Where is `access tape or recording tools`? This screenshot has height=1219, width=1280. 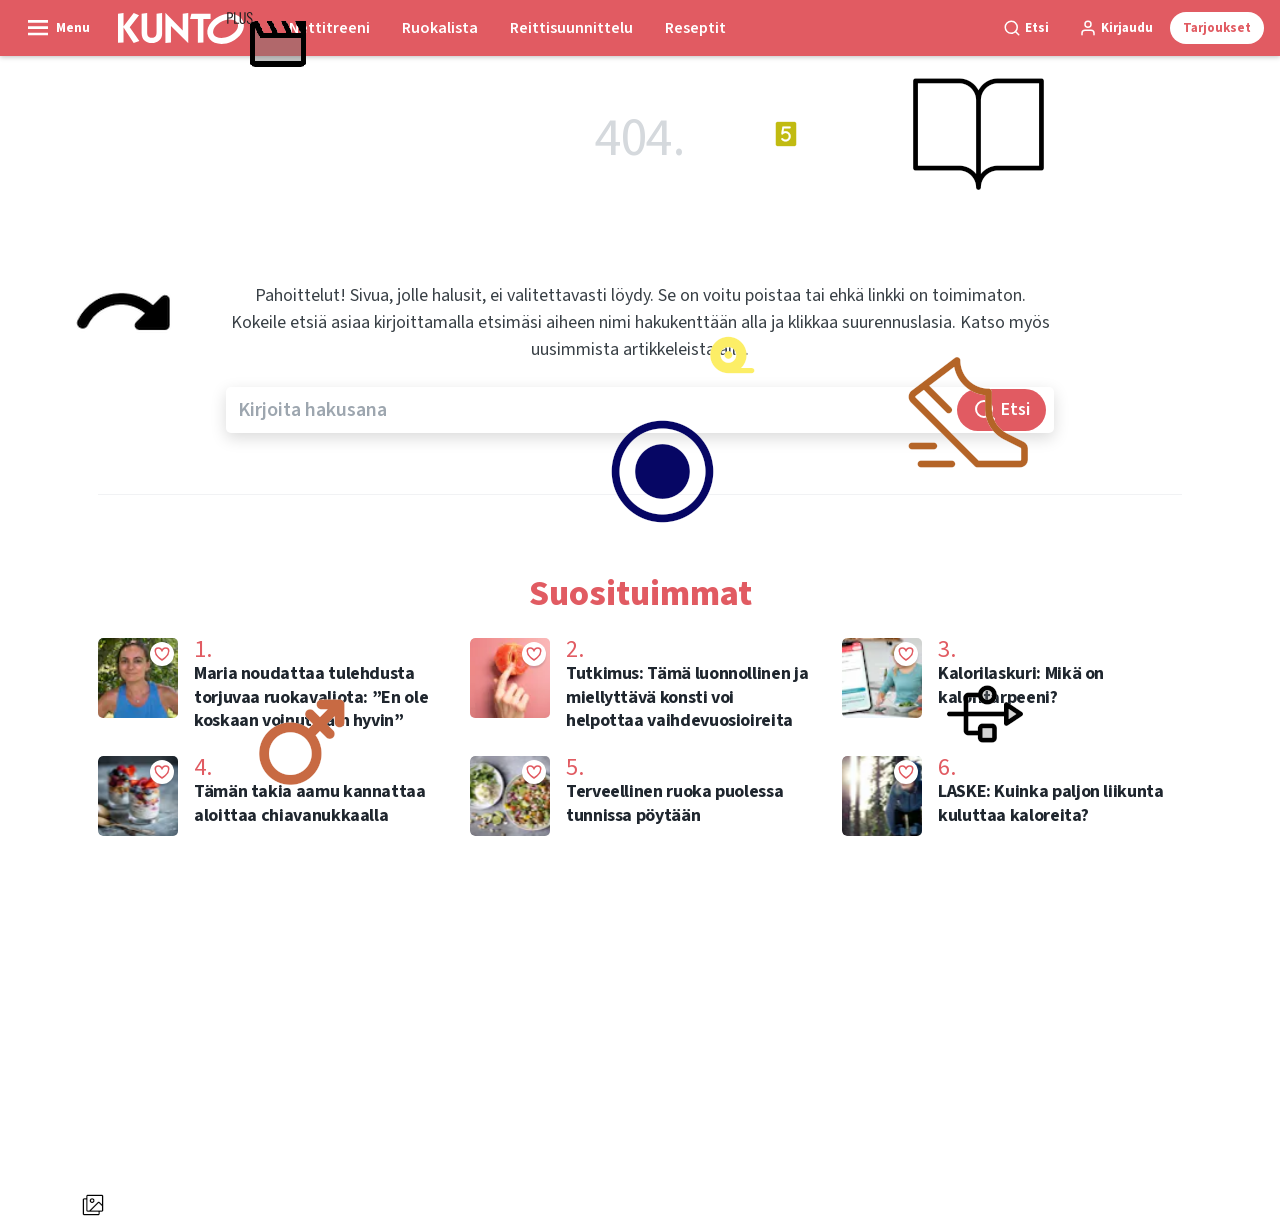 access tape or recording tools is located at coordinates (731, 355).